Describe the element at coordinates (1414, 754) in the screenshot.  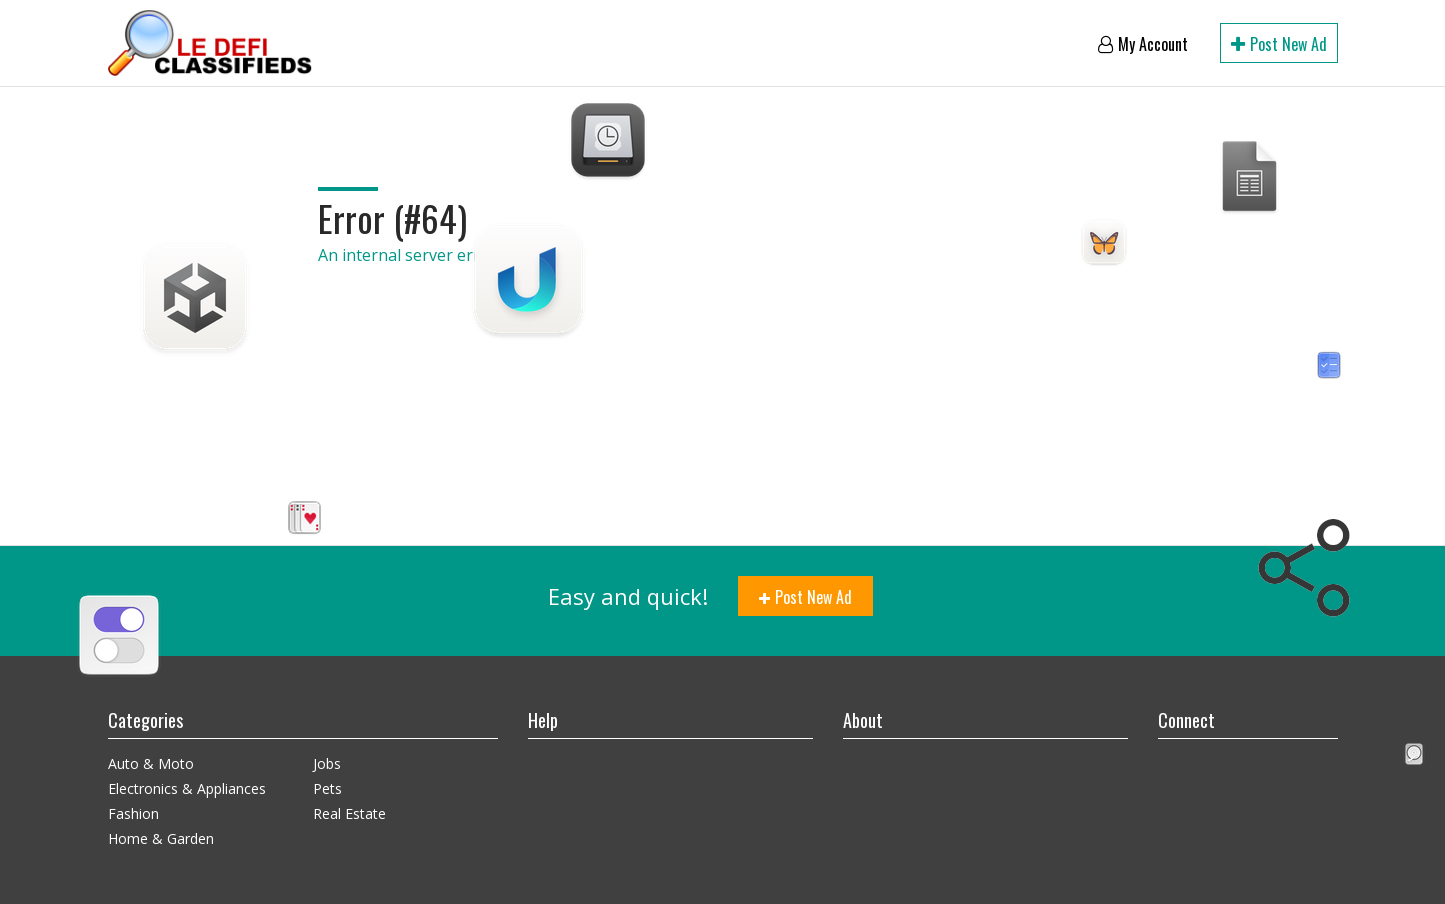
I see `open the disk management utility` at that location.